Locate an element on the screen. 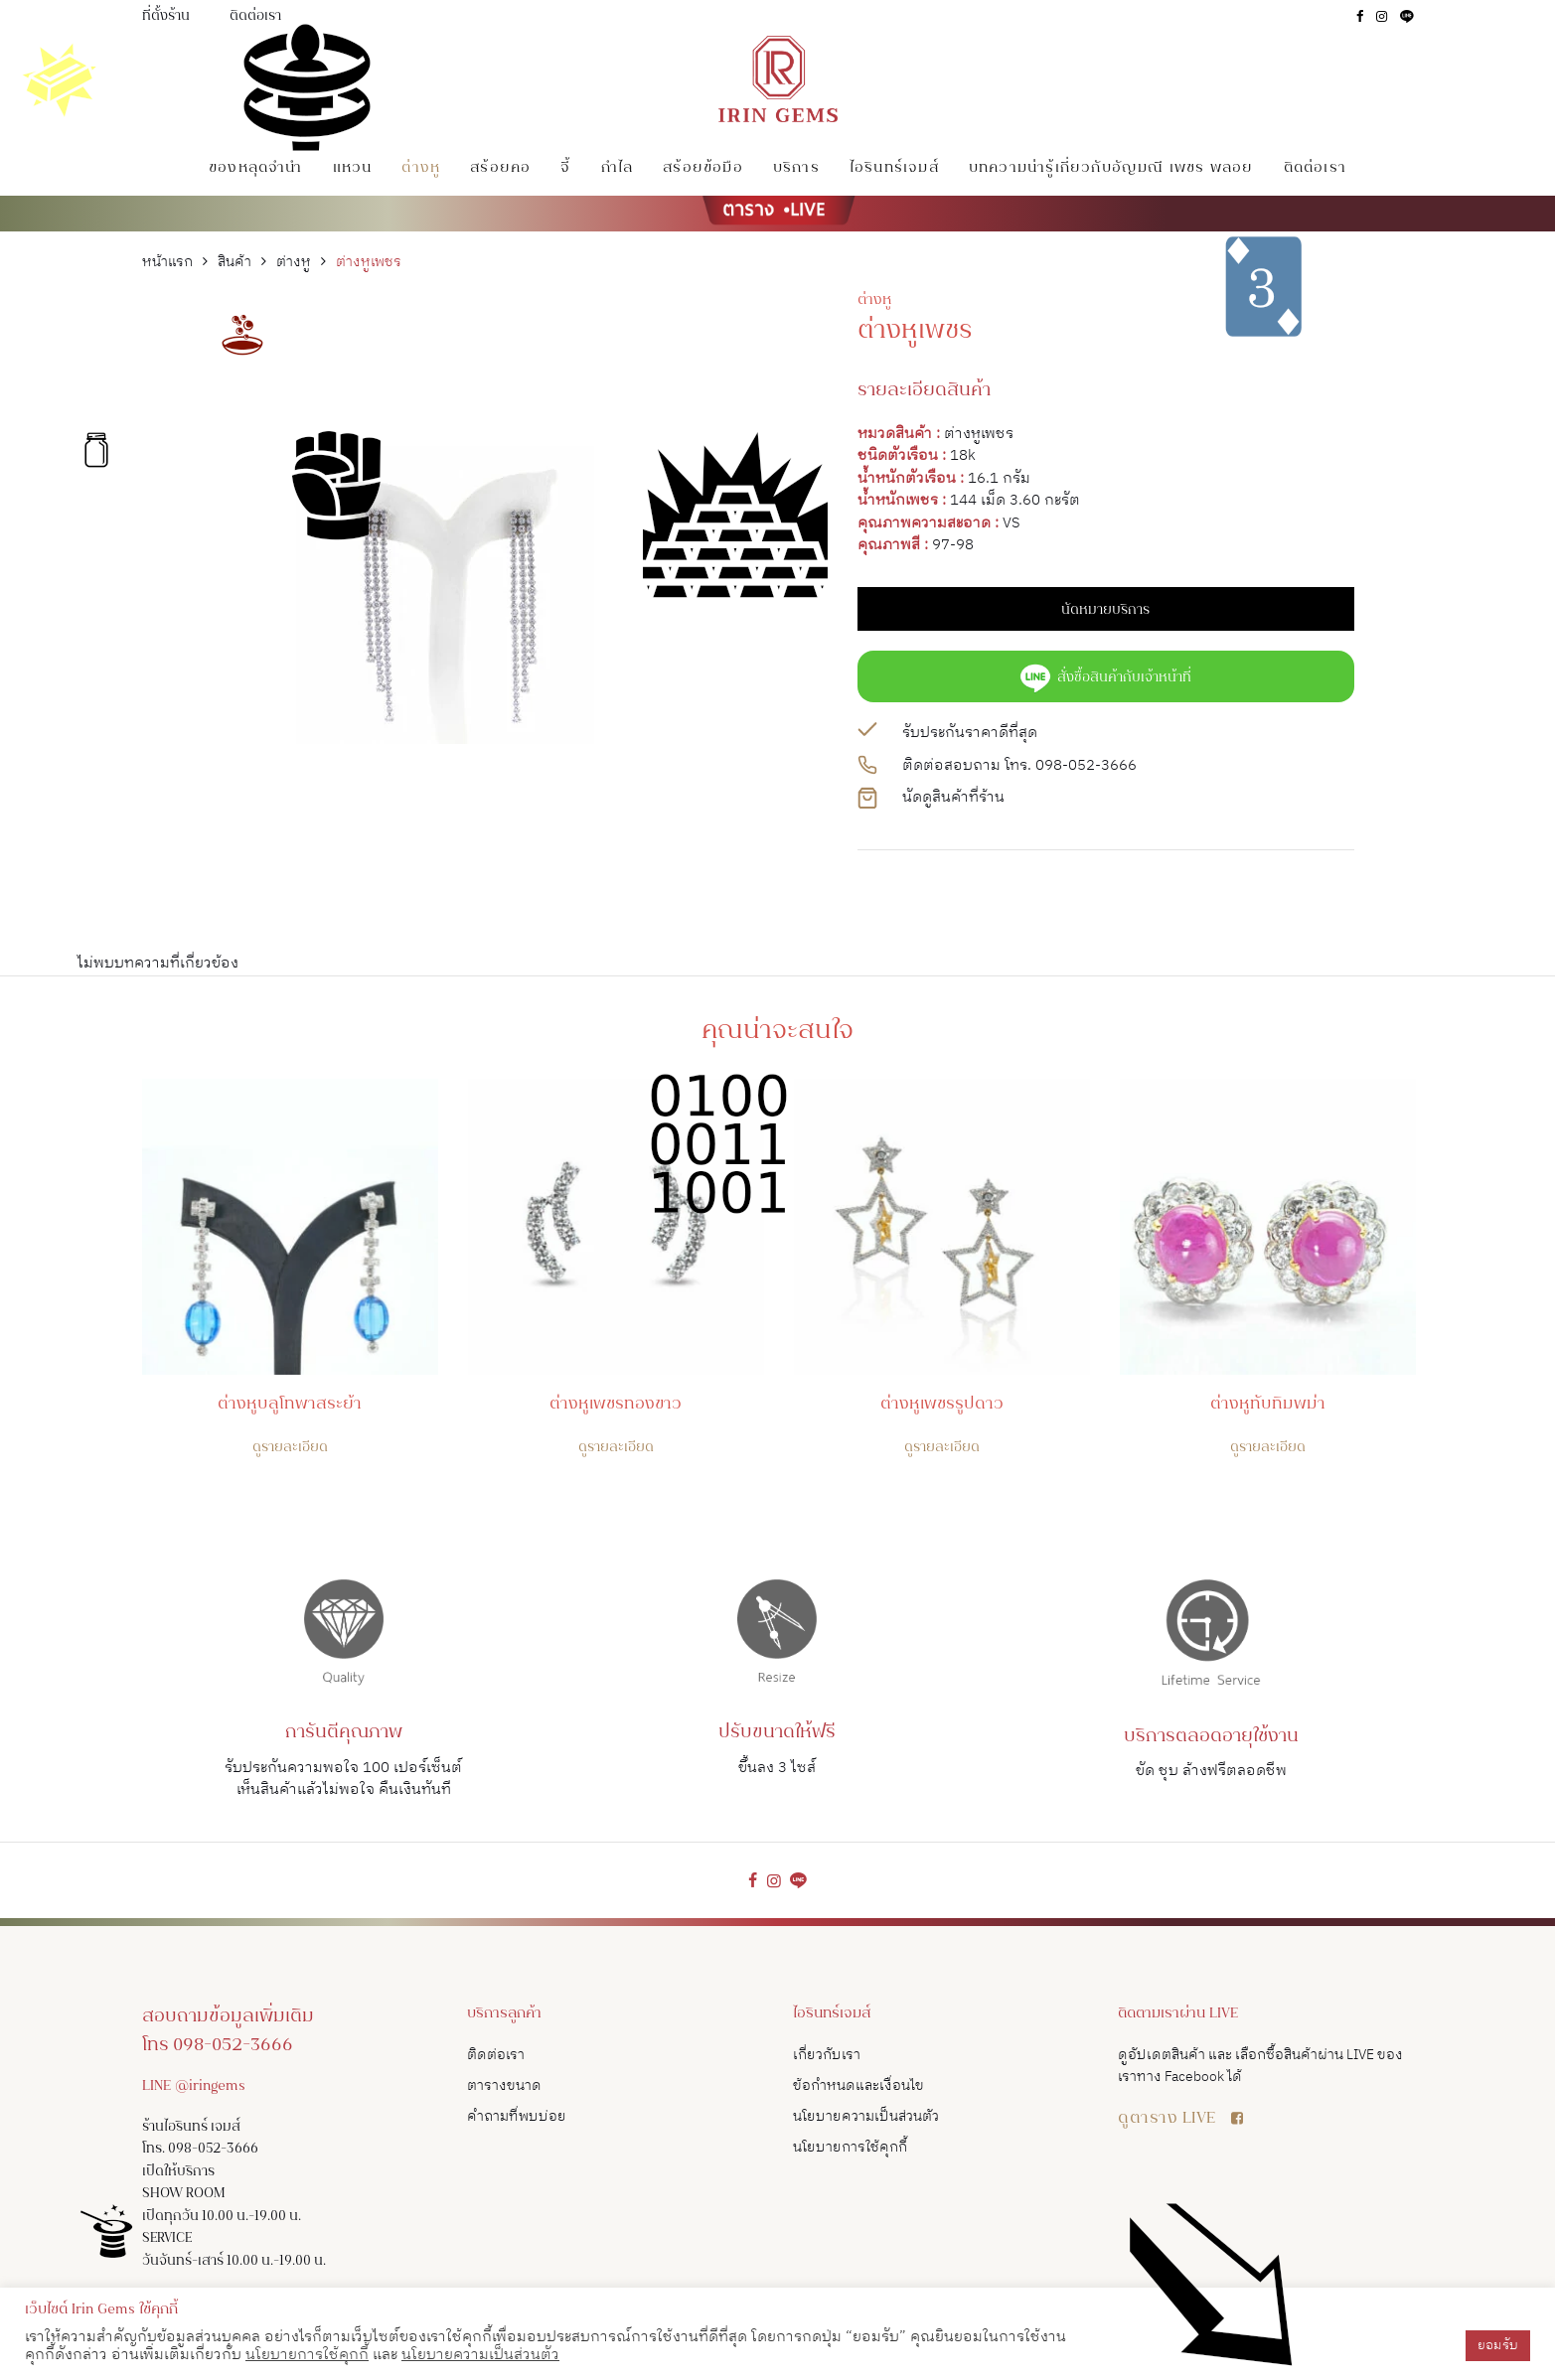  access preserved items or storage is located at coordinates (96, 450).